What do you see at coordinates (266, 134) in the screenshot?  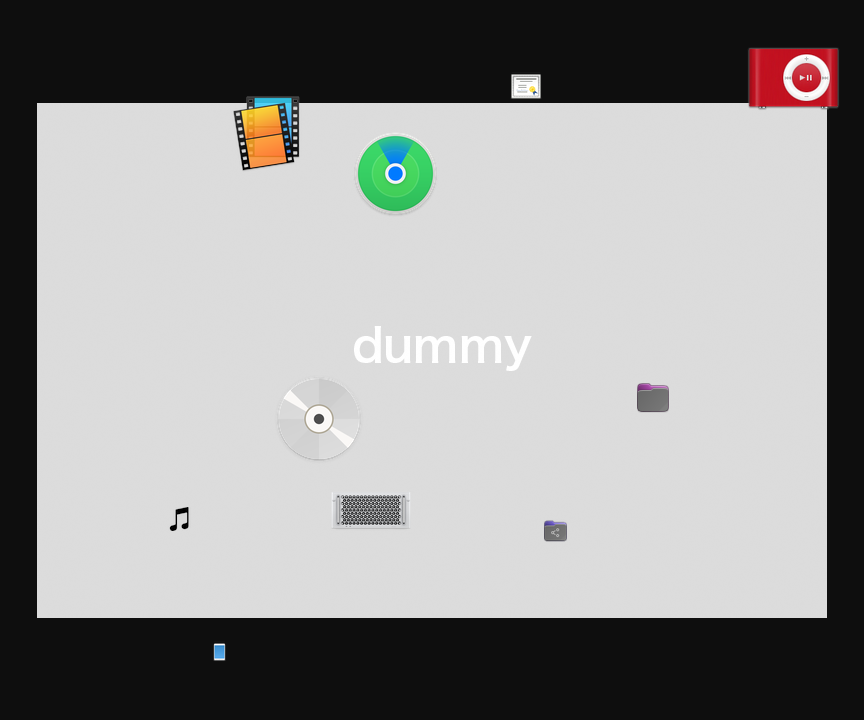 I see `open iMovie library` at bounding box center [266, 134].